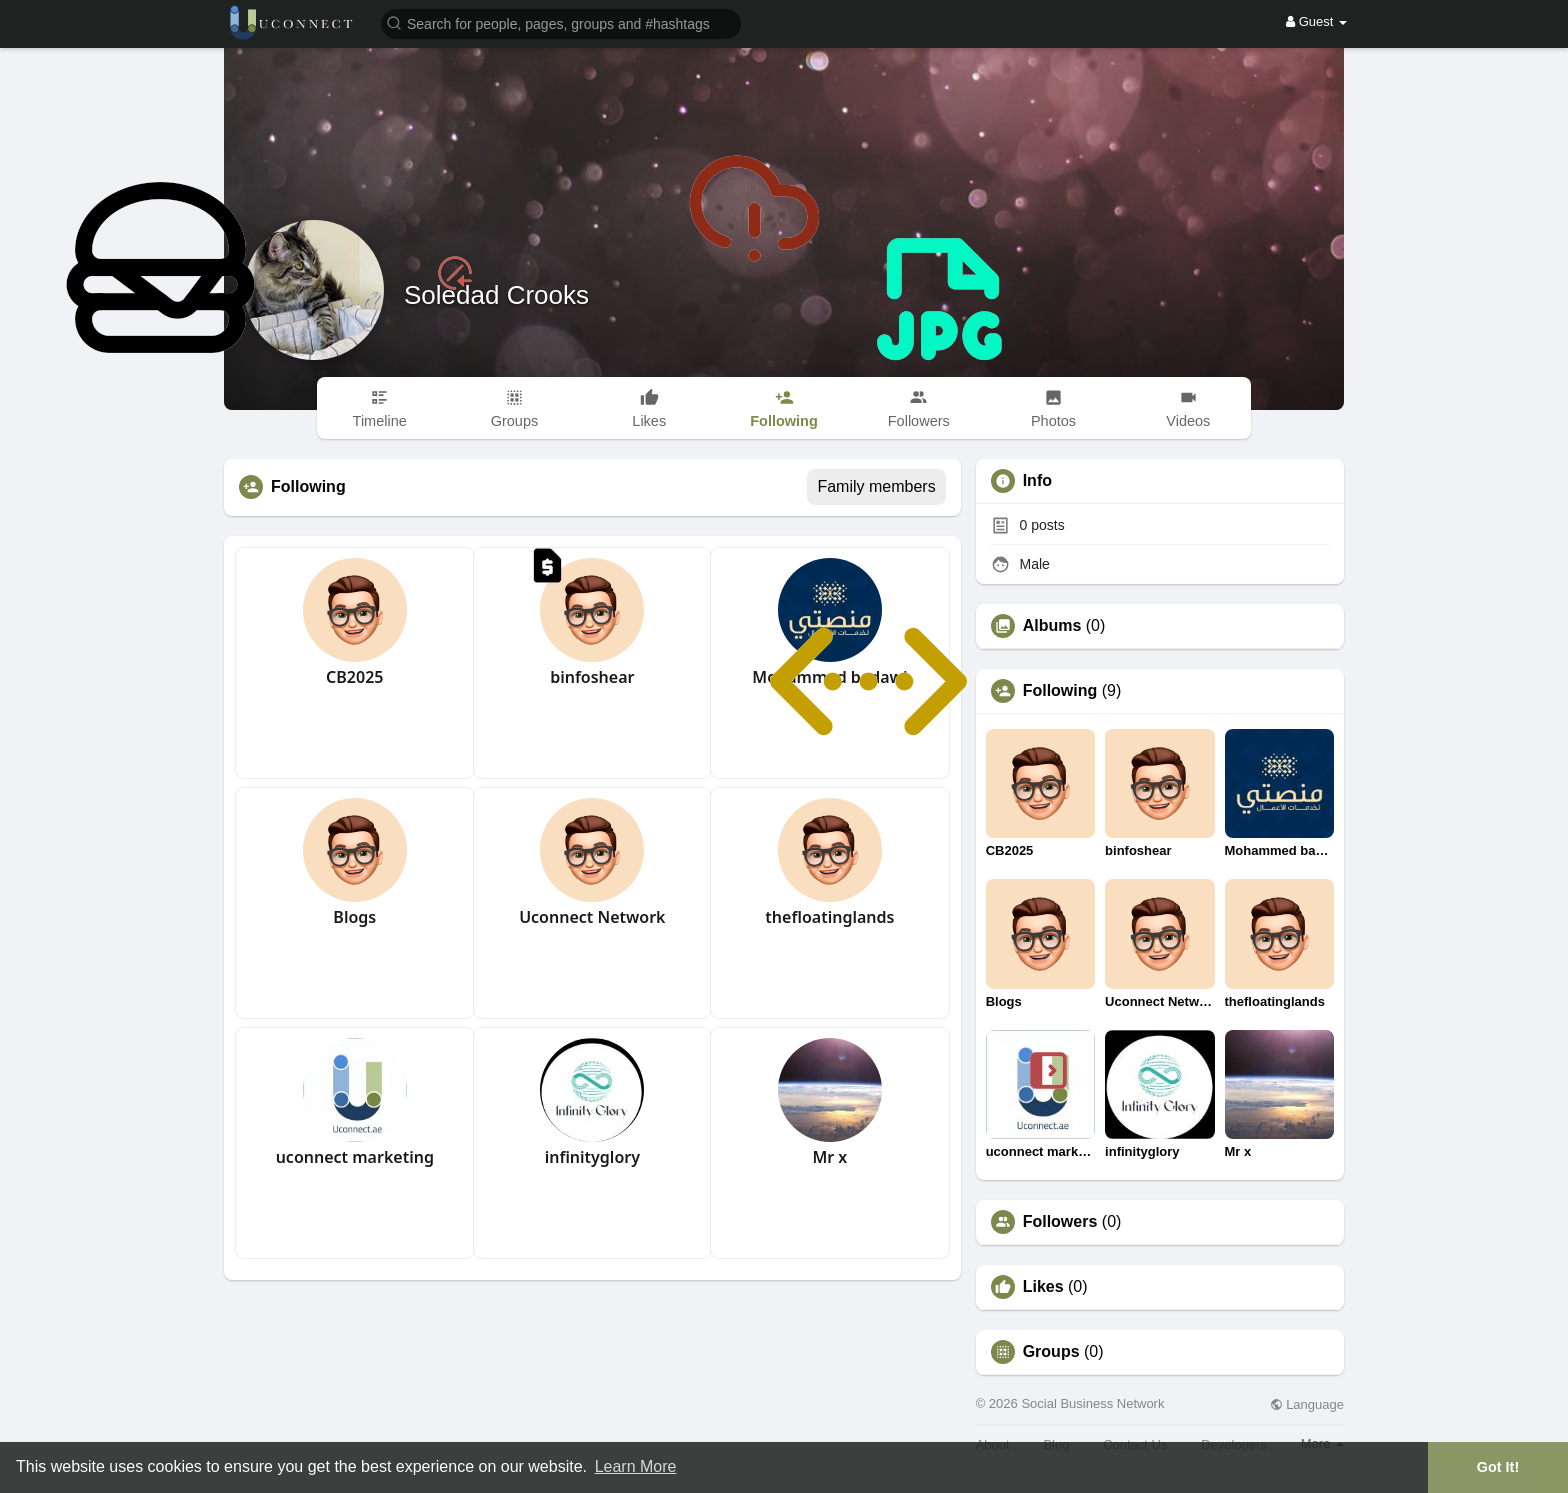 Image resolution: width=1568 pixels, height=1493 pixels. What do you see at coordinates (754, 208) in the screenshot?
I see `cloud service warning or error` at bounding box center [754, 208].